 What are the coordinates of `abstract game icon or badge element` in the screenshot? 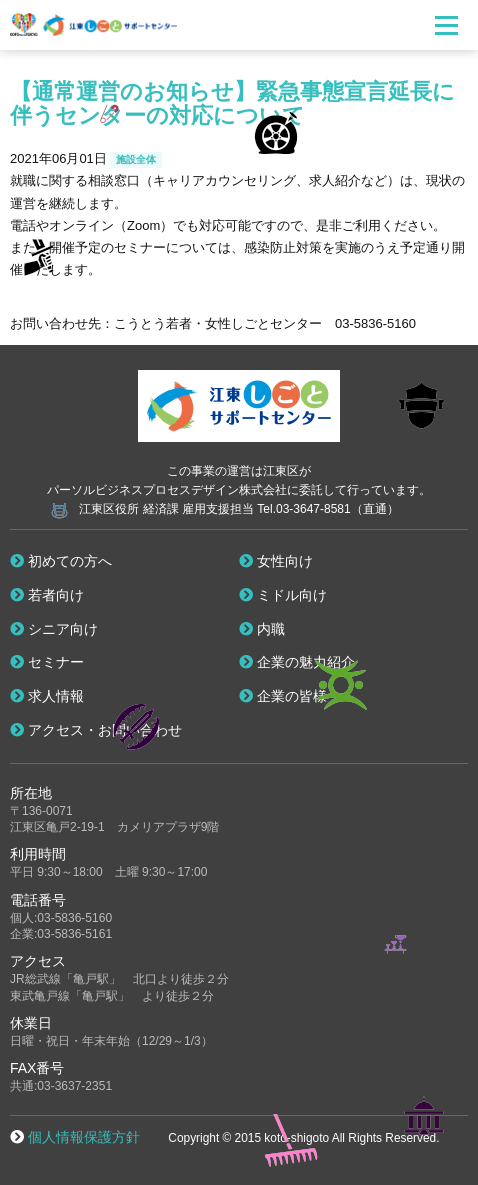 It's located at (341, 685).